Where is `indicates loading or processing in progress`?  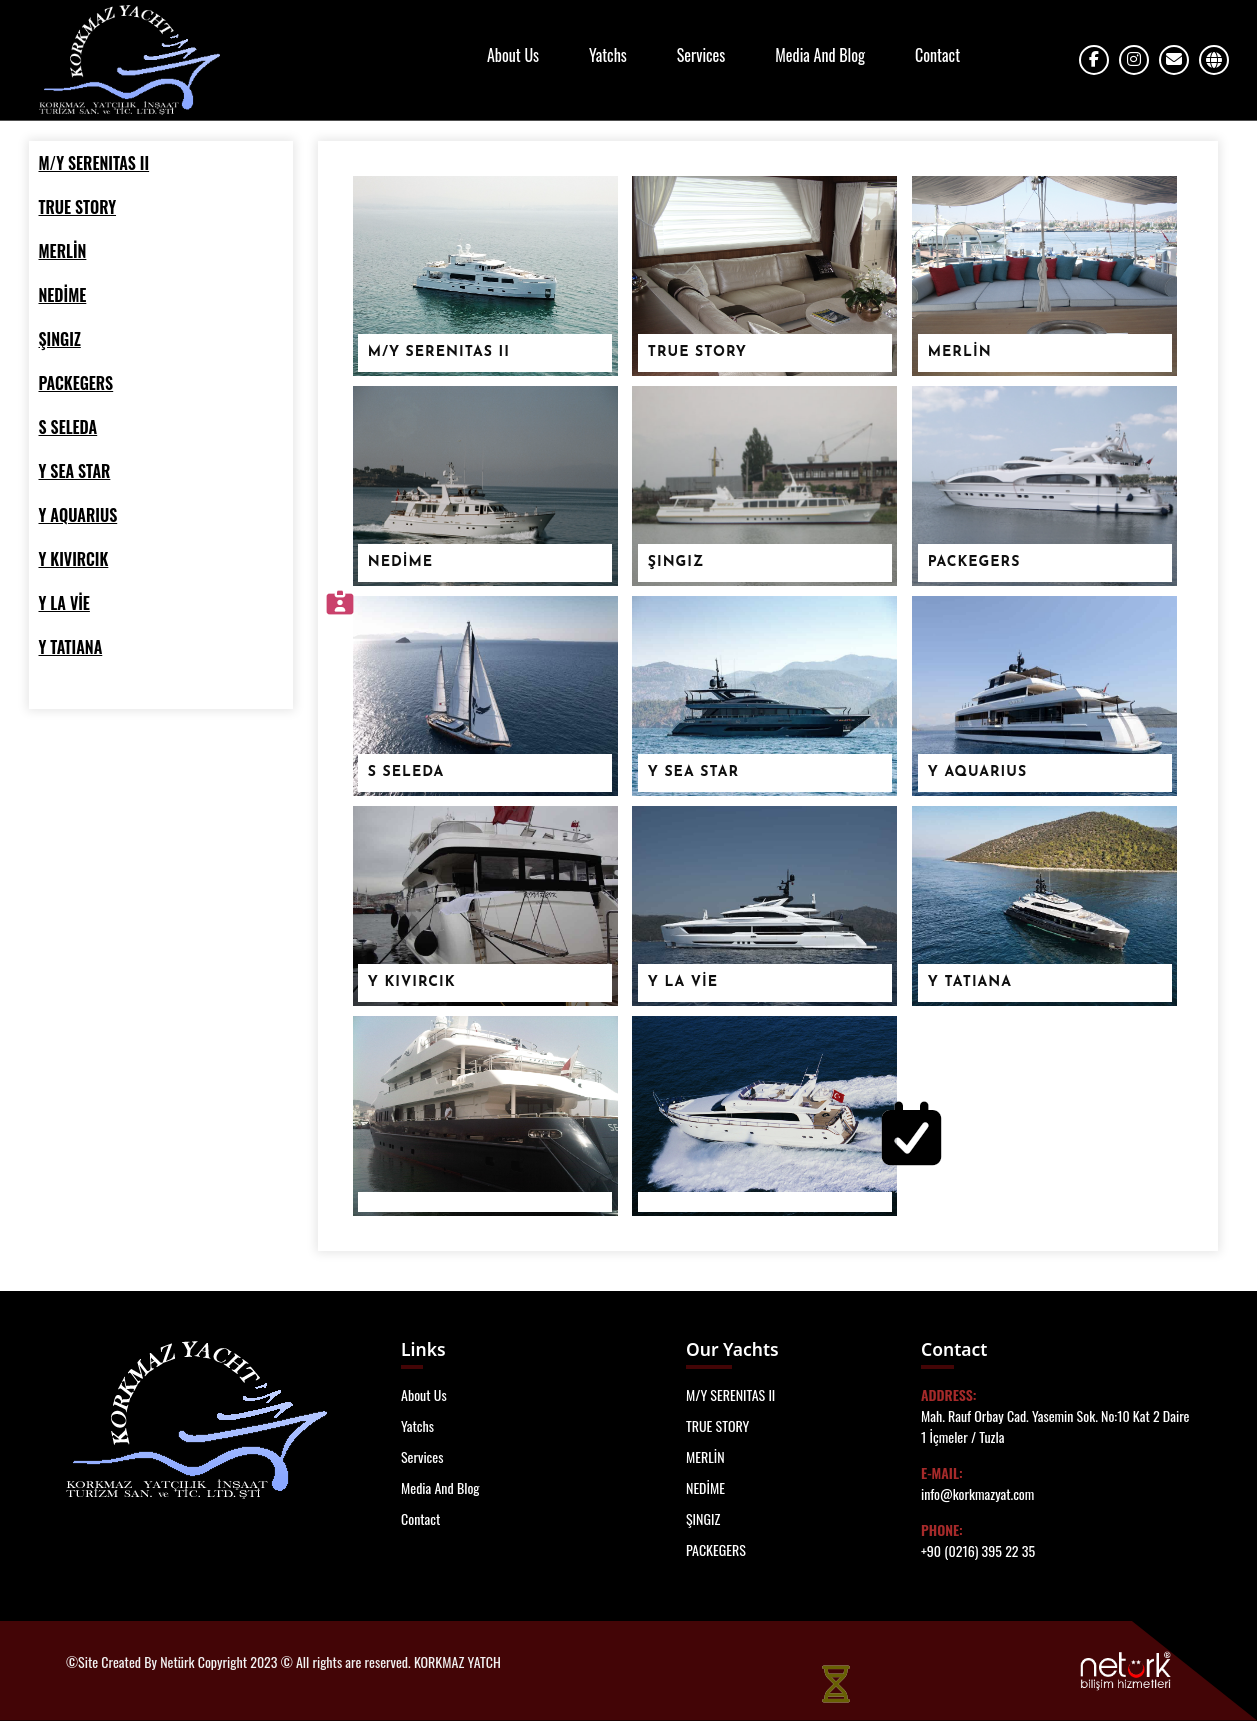 indicates loading or processing in progress is located at coordinates (836, 1684).